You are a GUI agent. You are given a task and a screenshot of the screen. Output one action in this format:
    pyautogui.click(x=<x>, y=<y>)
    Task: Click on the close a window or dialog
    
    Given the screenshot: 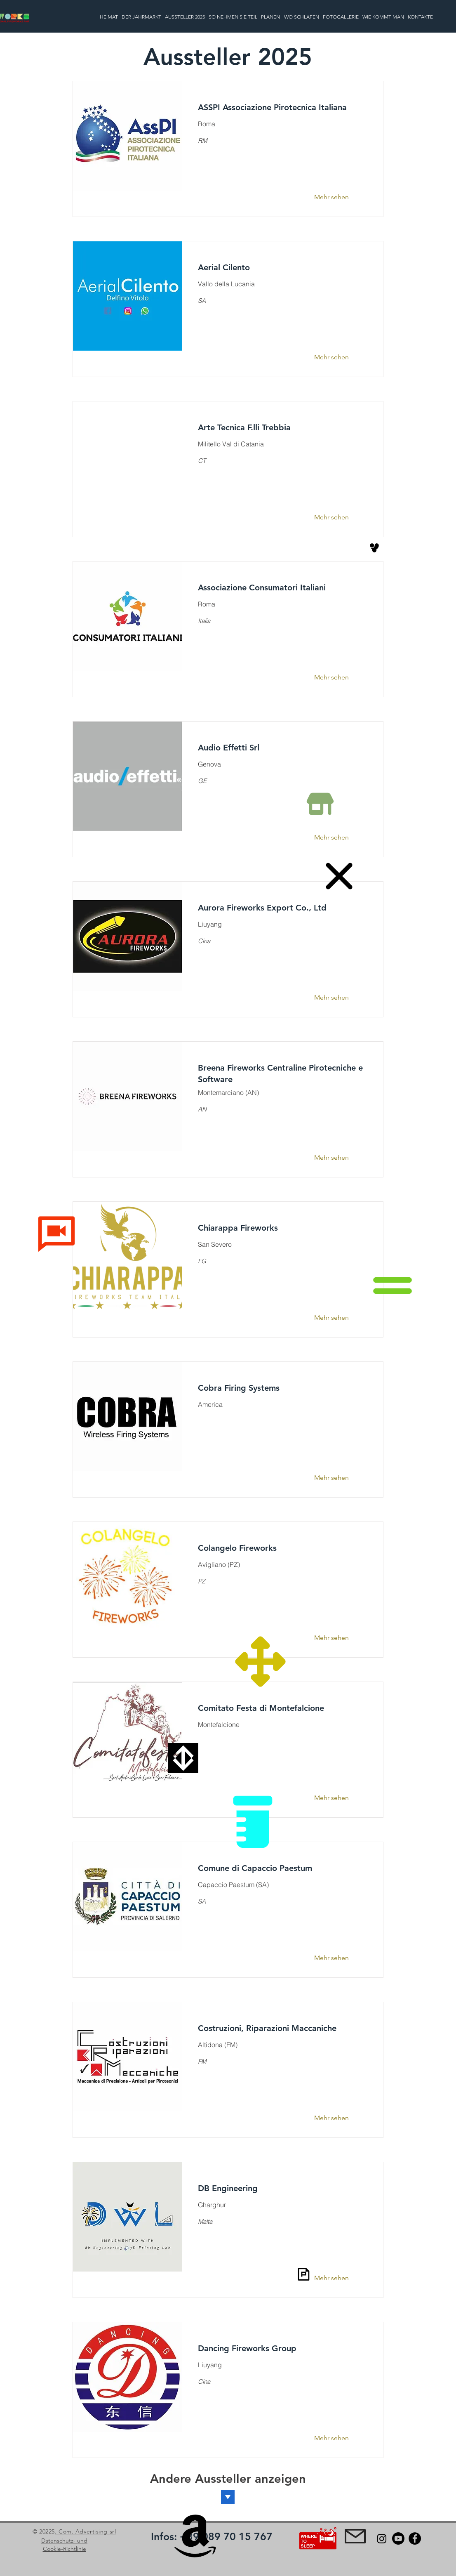 What is the action you would take?
    pyautogui.click(x=339, y=876)
    